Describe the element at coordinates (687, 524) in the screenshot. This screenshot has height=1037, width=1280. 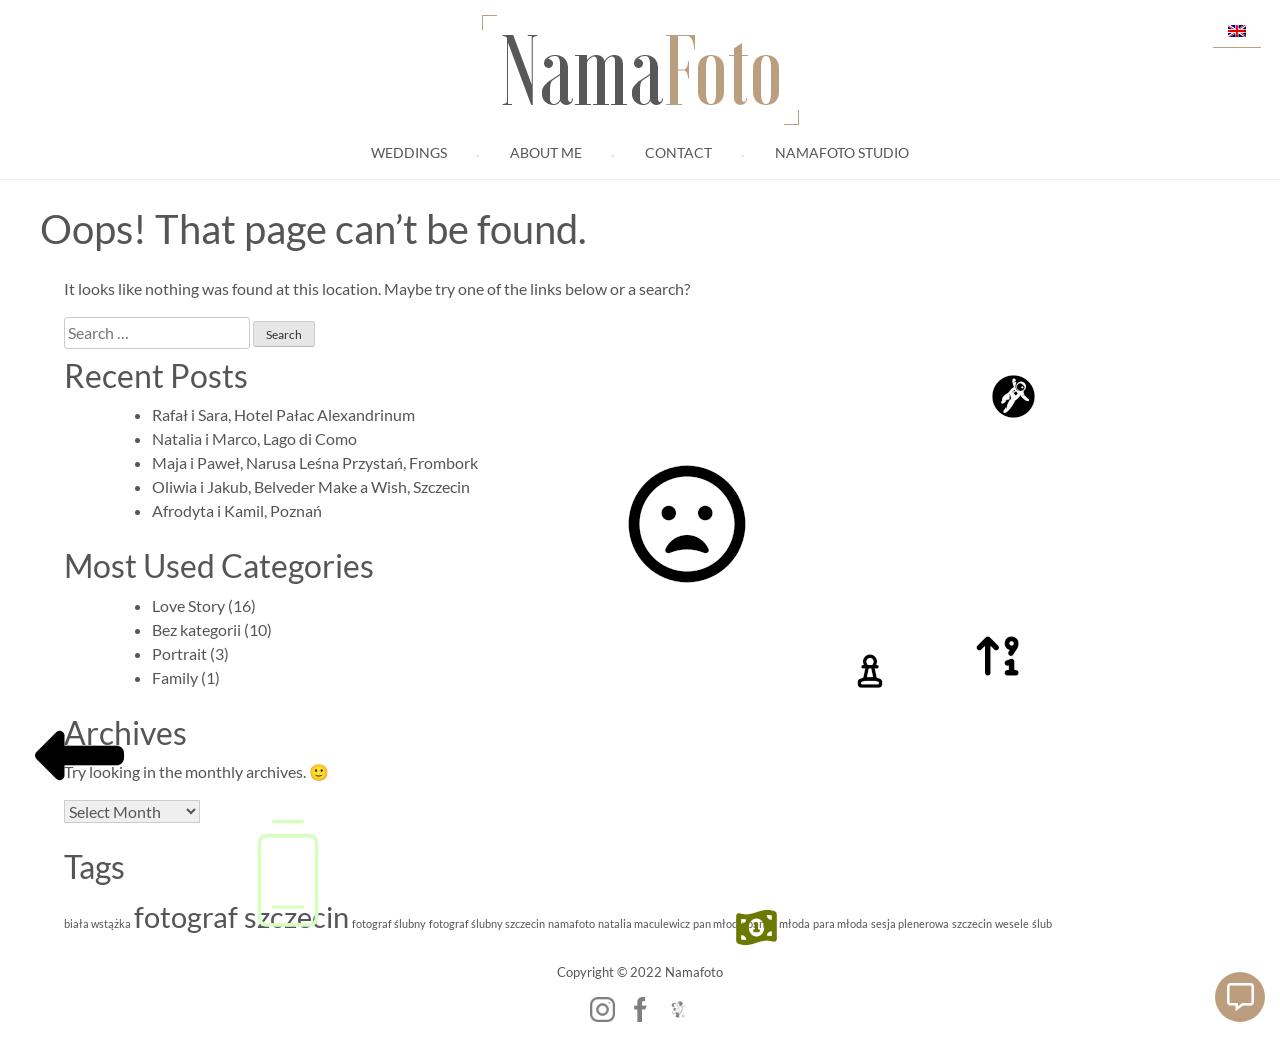
I see `indicates a negative reaction or dissatisfied feedback` at that location.